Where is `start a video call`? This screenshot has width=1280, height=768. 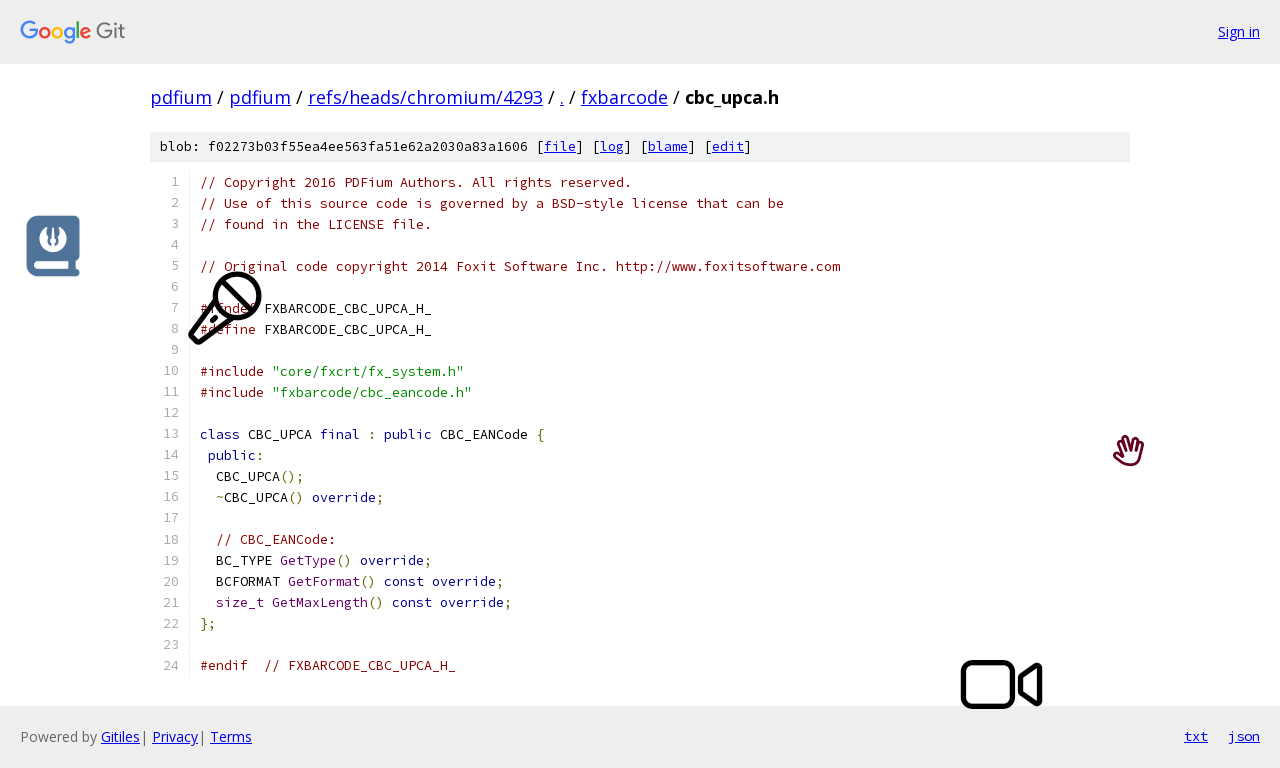 start a video call is located at coordinates (1001, 684).